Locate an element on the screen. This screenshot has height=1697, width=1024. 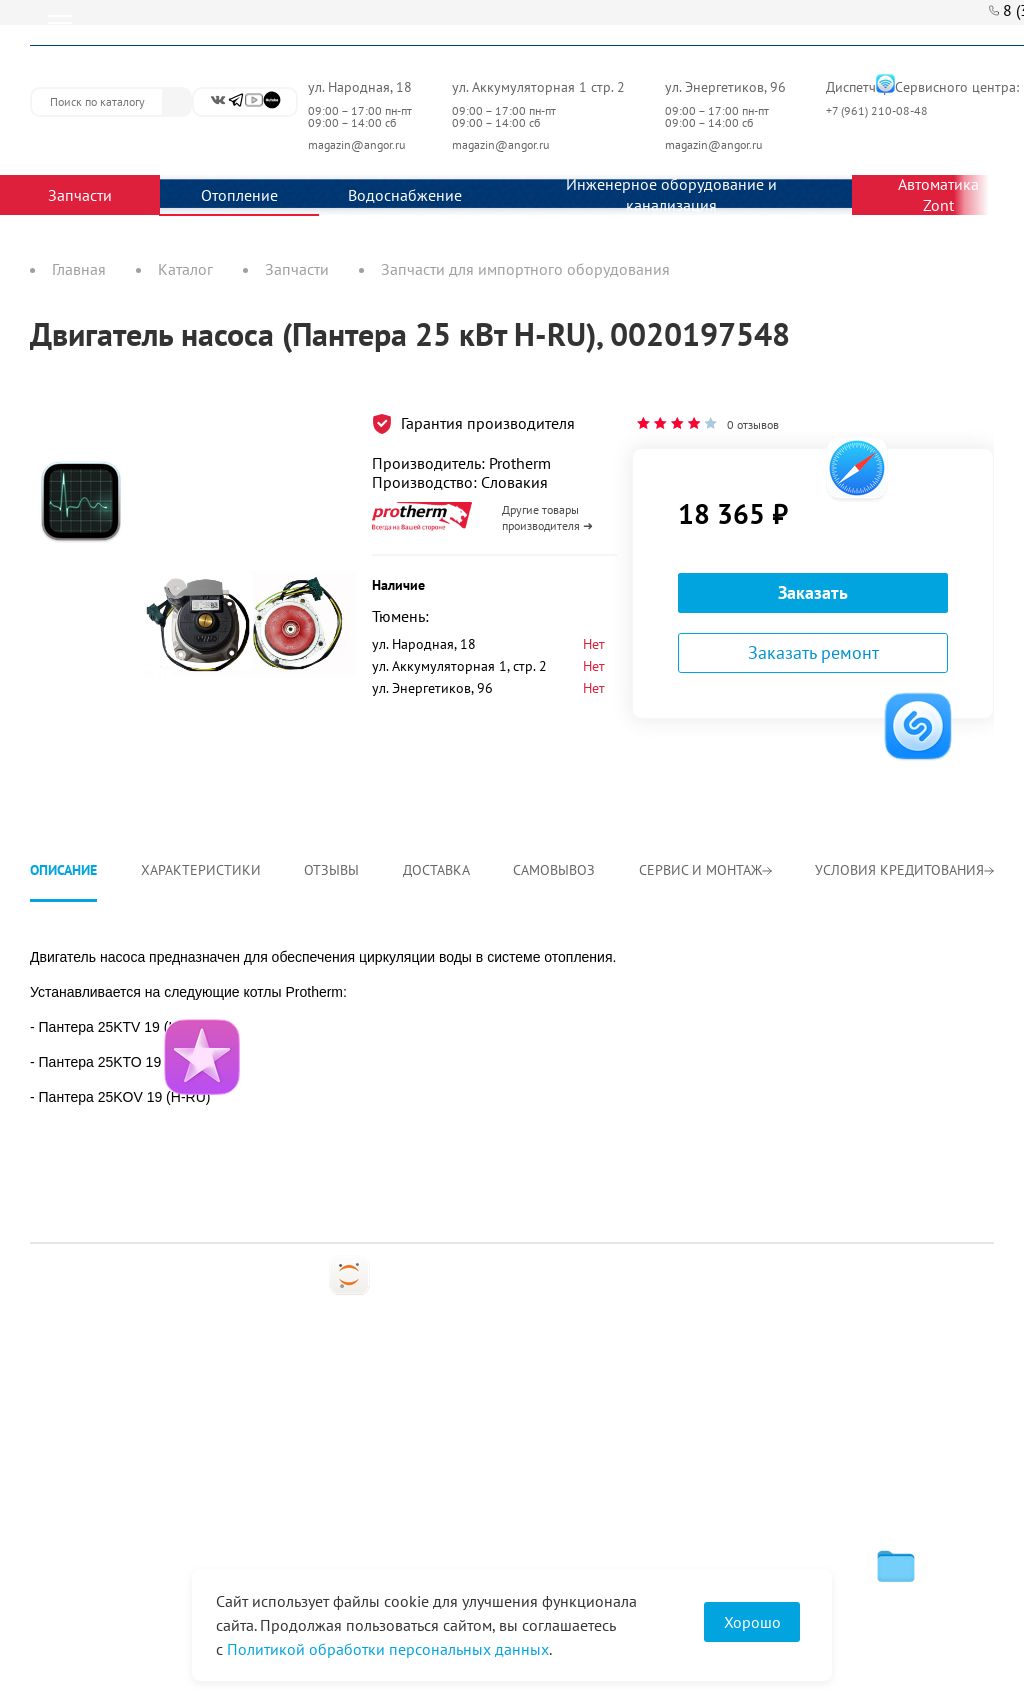
open Safari web browser is located at coordinates (857, 468).